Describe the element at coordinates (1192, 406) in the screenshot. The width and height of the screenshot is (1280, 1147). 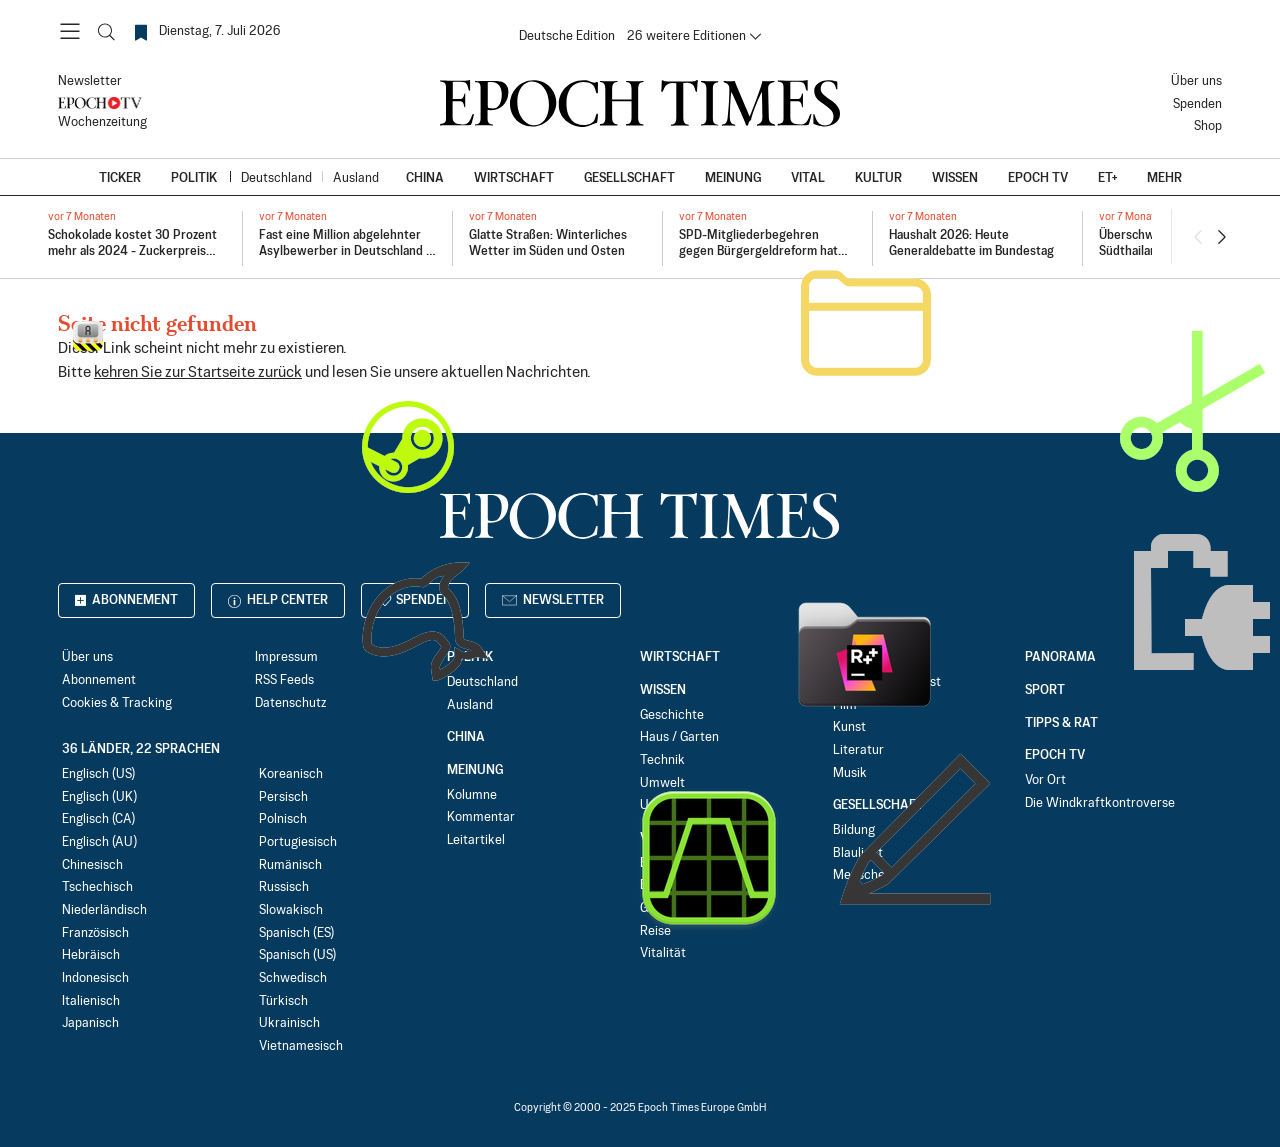
I see `open PDF Slicer to cut and rearrange PDF pages` at that location.